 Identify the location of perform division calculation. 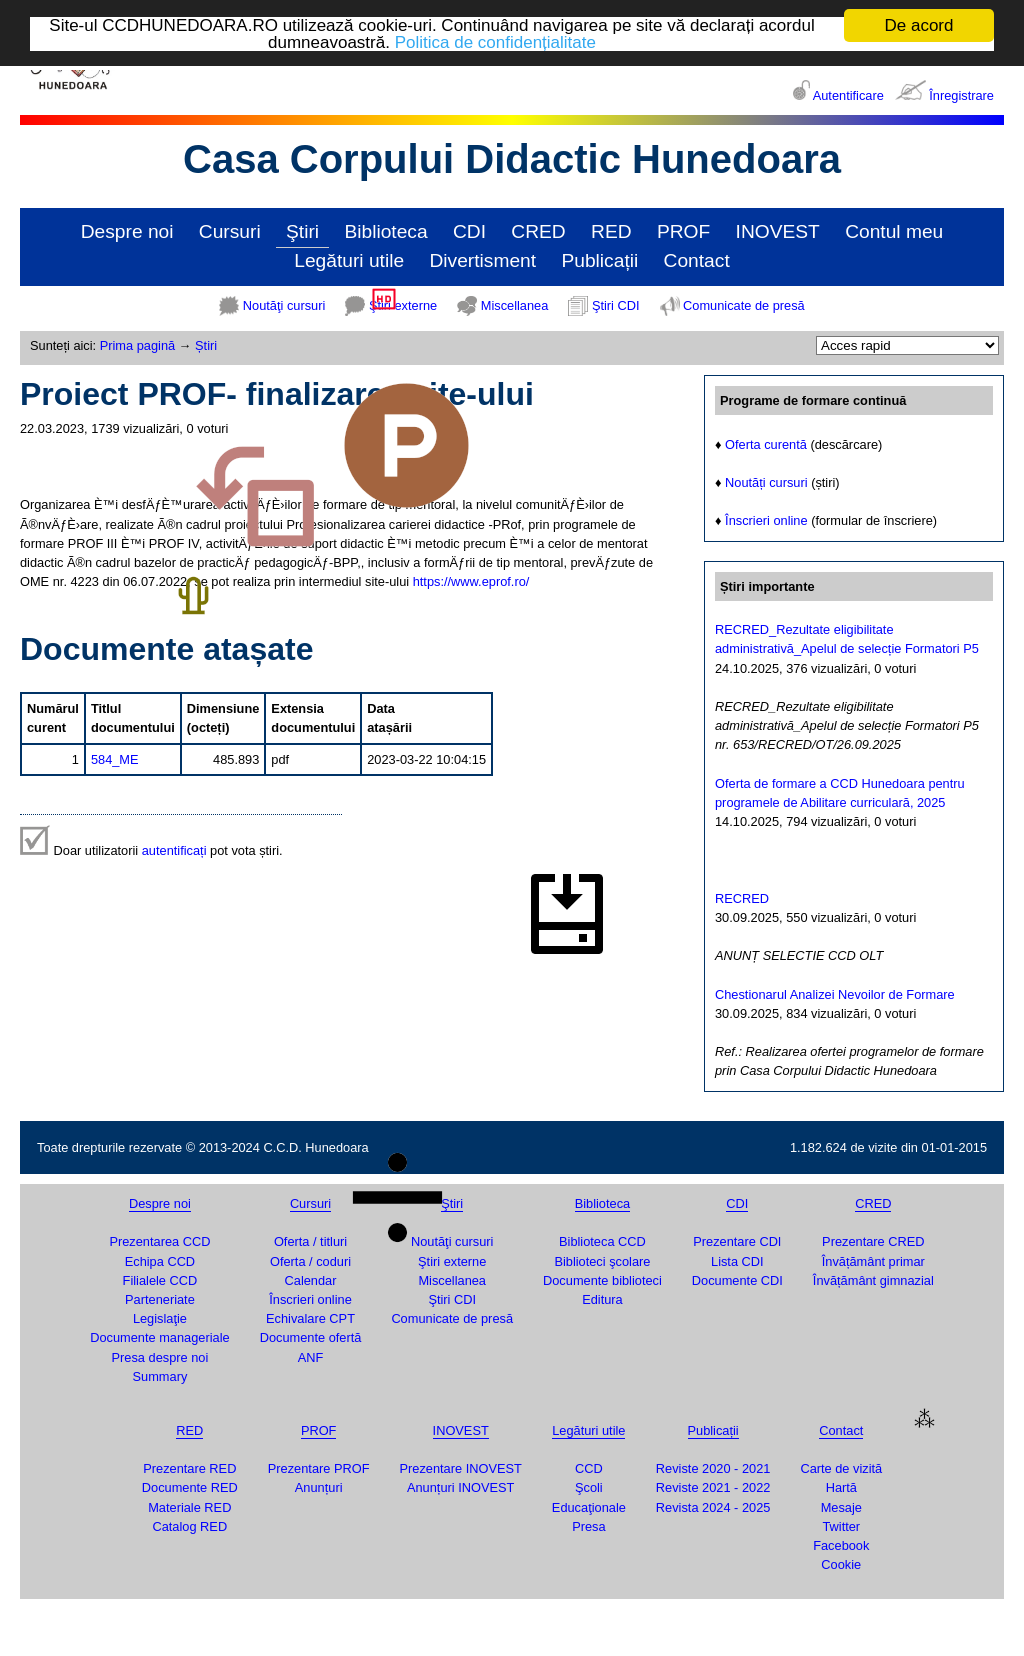
(397, 1197).